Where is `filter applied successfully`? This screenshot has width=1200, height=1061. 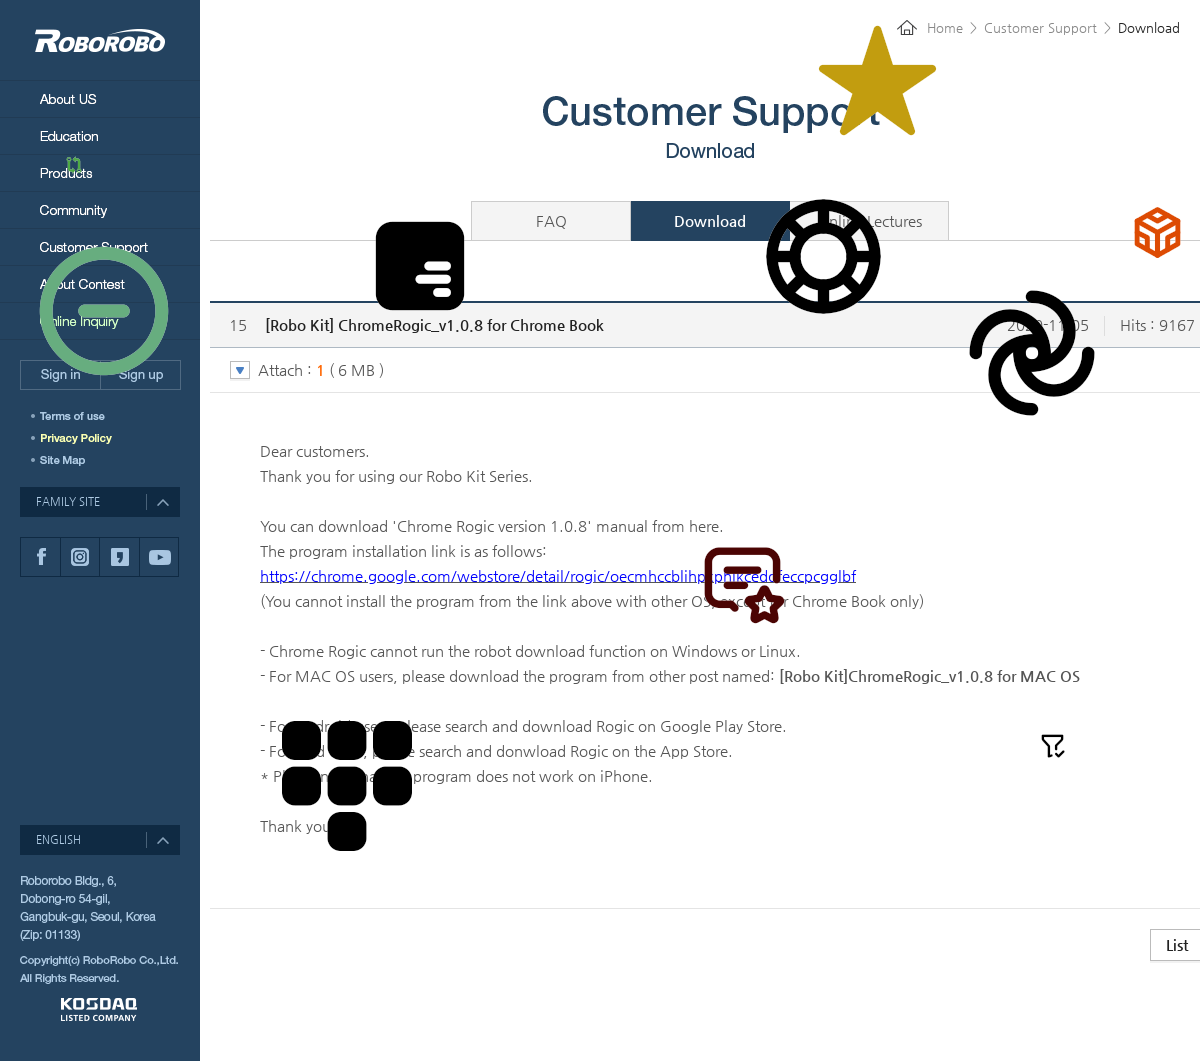
filter applied successfully is located at coordinates (1052, 745).